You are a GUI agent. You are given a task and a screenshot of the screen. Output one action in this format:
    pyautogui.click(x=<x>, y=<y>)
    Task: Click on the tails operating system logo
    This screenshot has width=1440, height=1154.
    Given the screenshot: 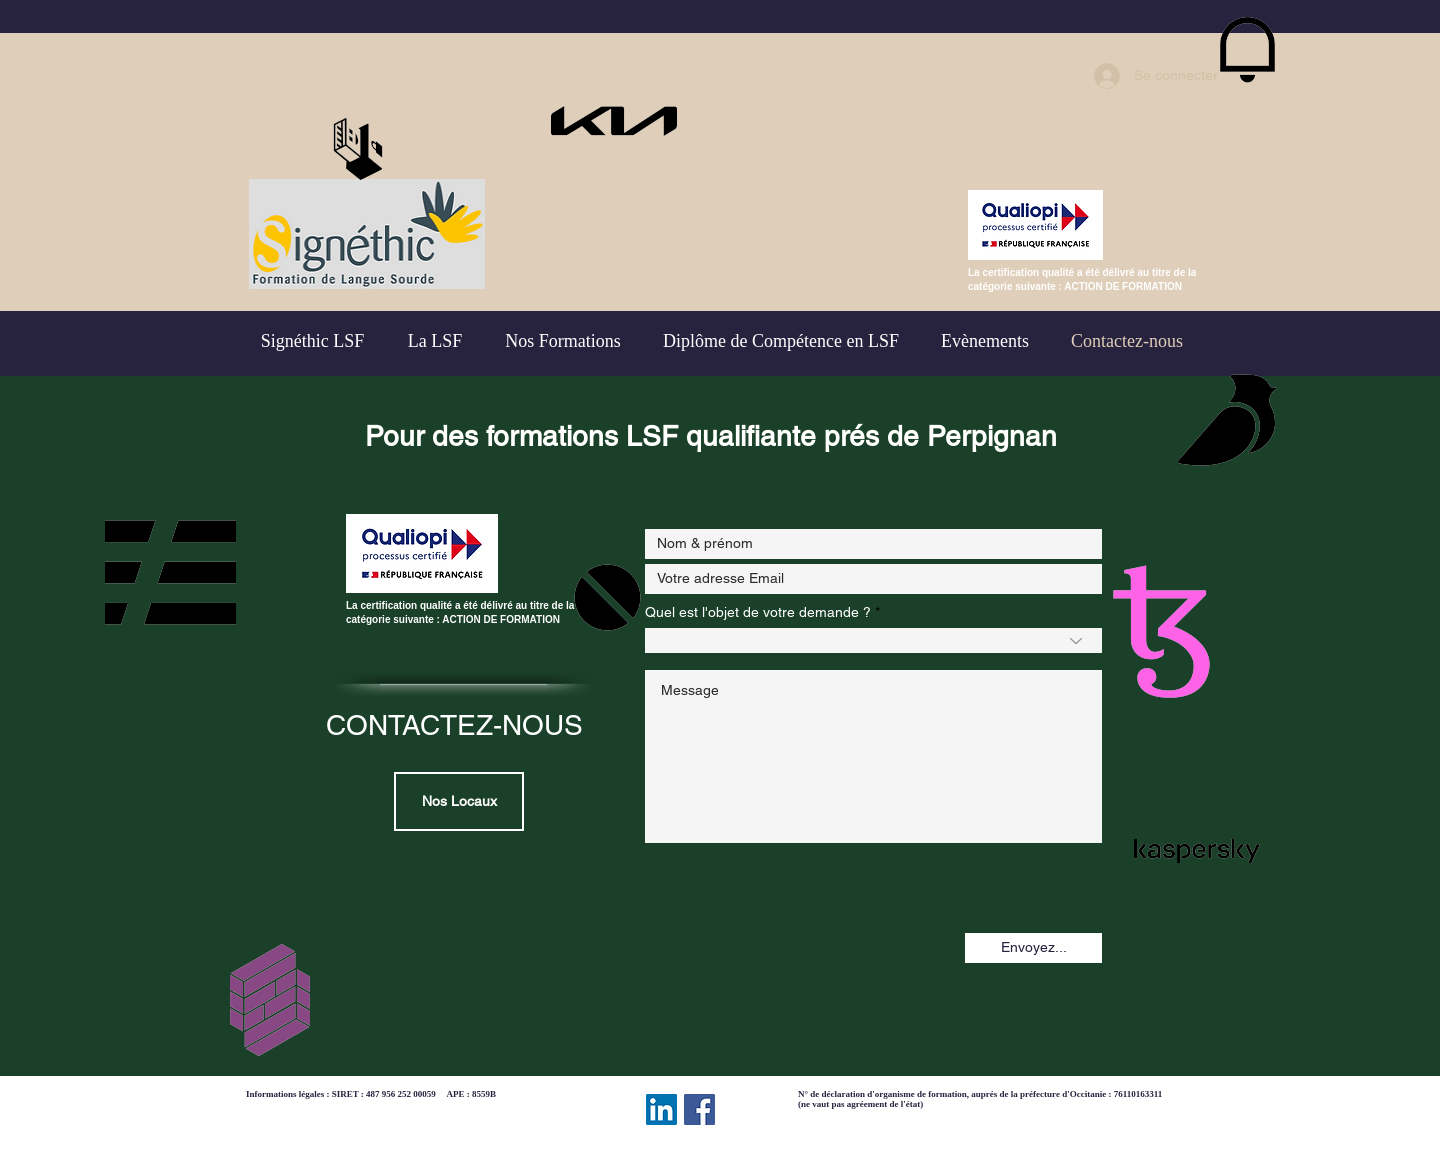 What is the action you would take?
    pyautogui.click(x=358, y=149)
    